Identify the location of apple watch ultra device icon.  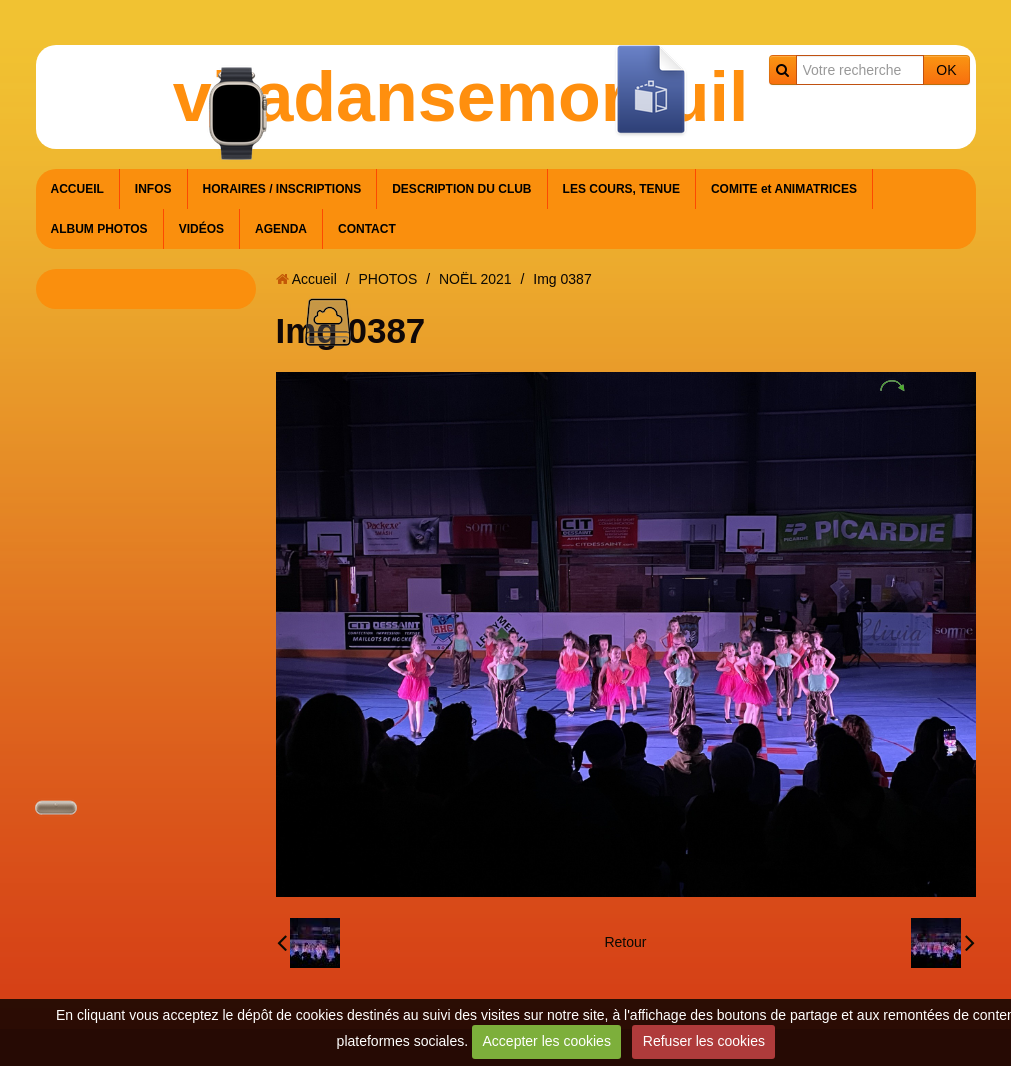
(236, 113).